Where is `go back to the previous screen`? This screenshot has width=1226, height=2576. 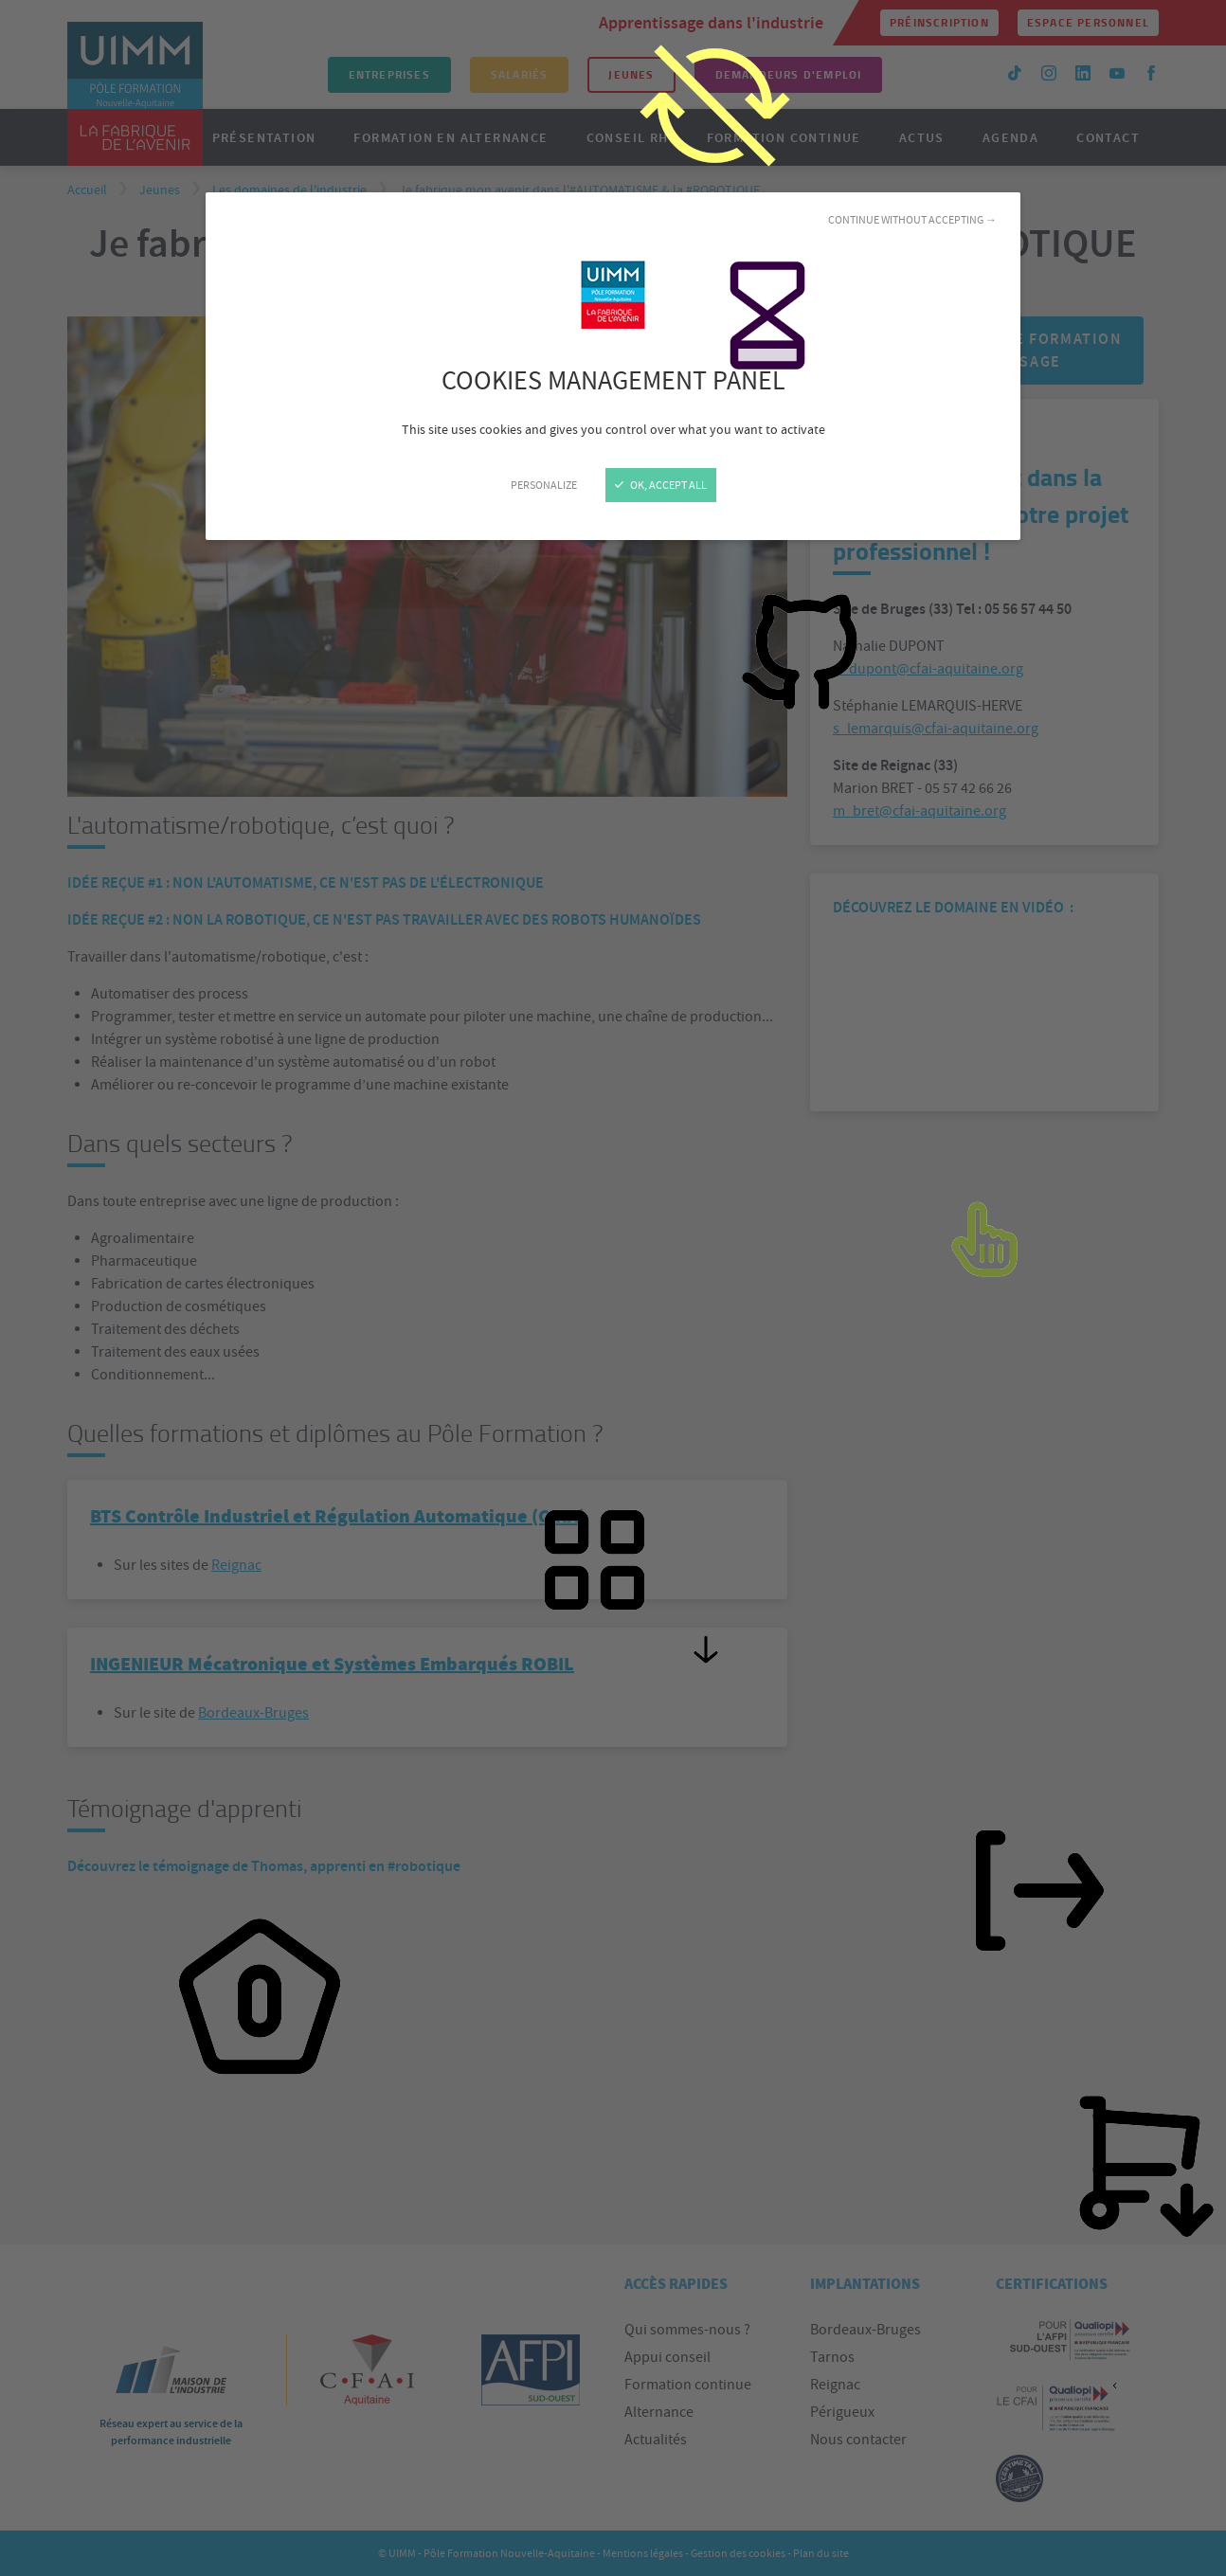
go back to the previous screen is located at coordinates (1115, 2386).